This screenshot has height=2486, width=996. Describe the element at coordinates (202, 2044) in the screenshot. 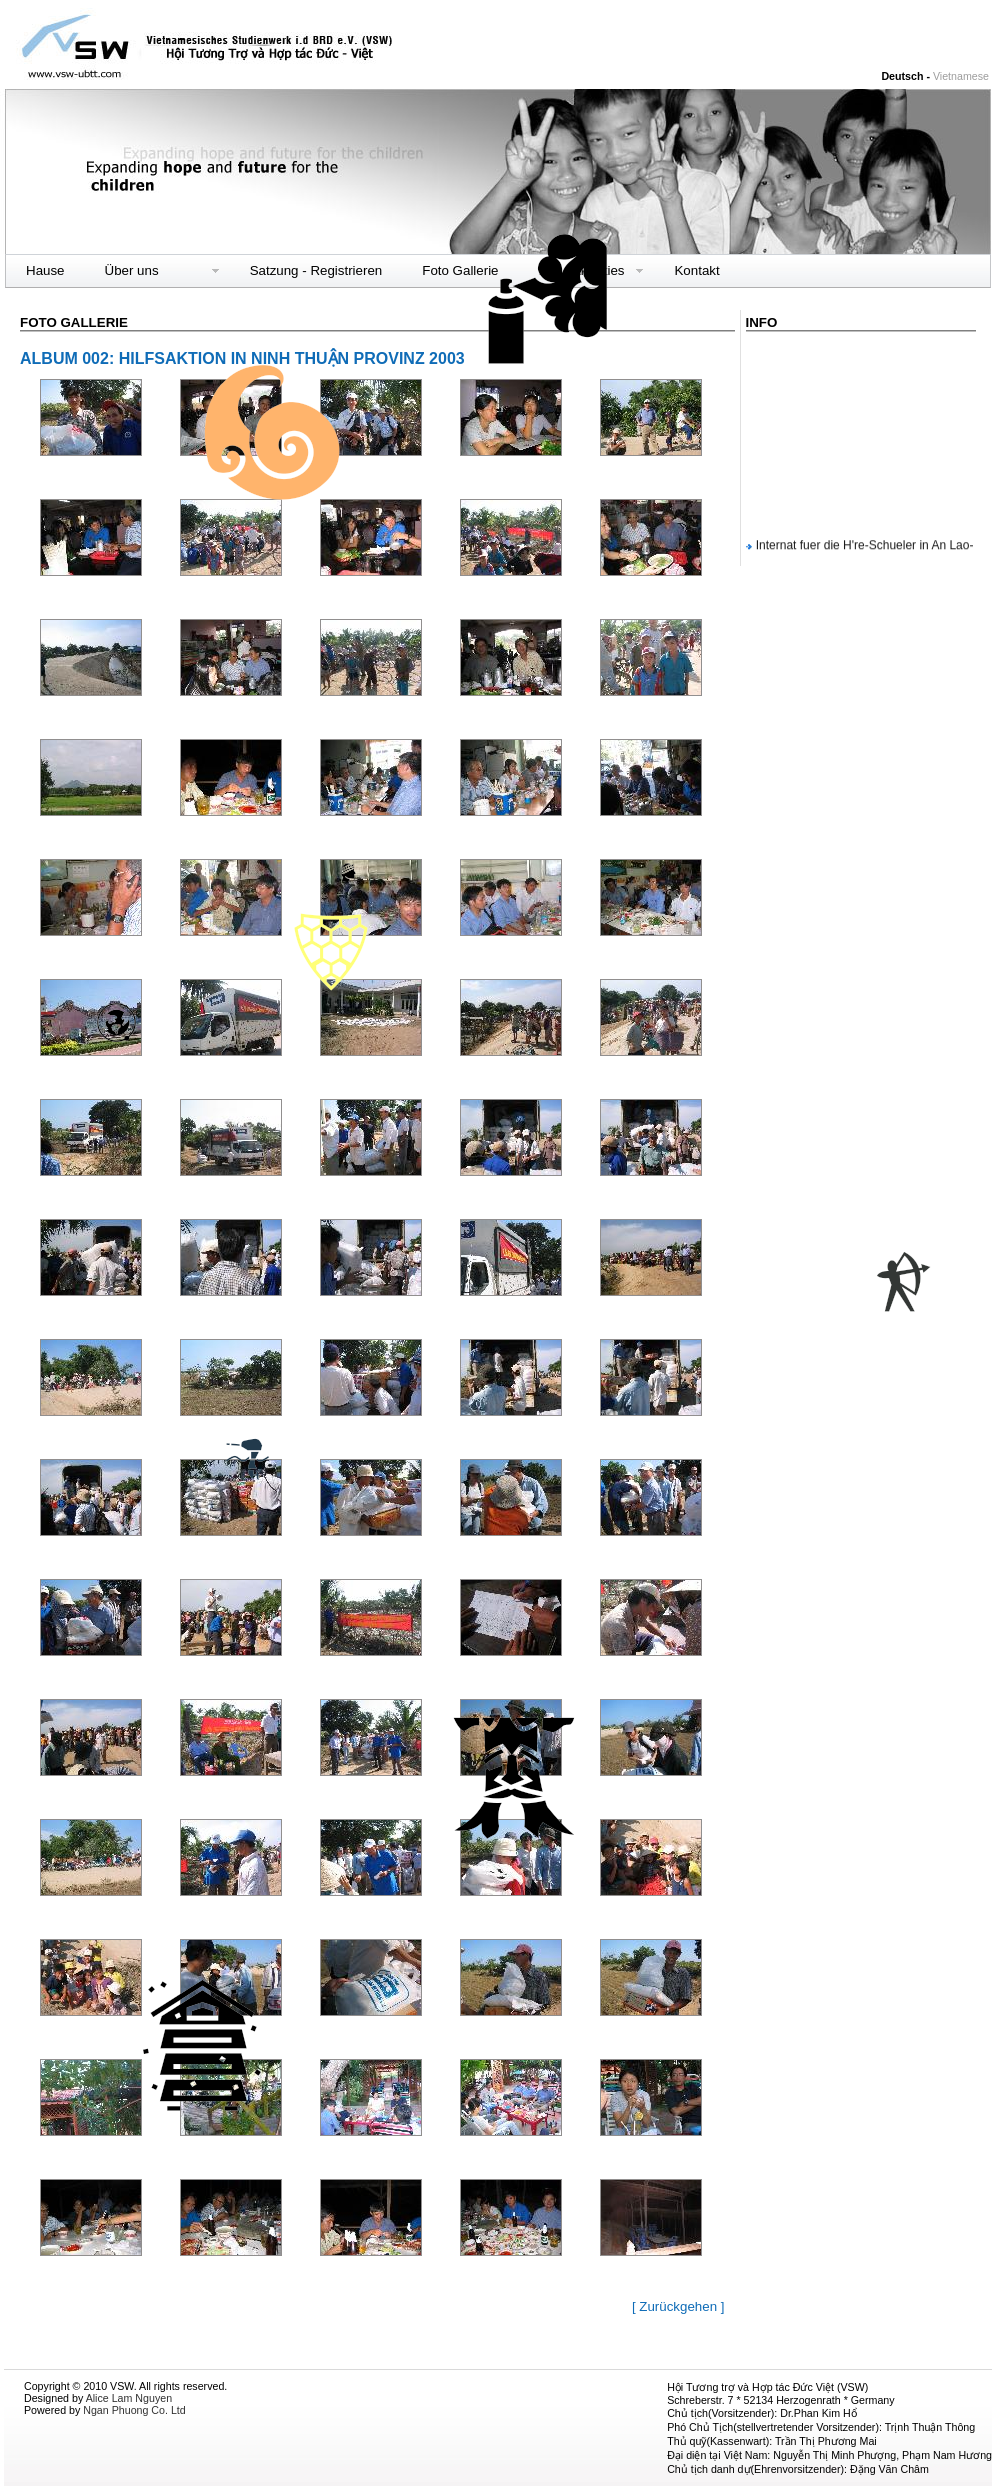

I see `access beekeeping or apiary features` at that location.